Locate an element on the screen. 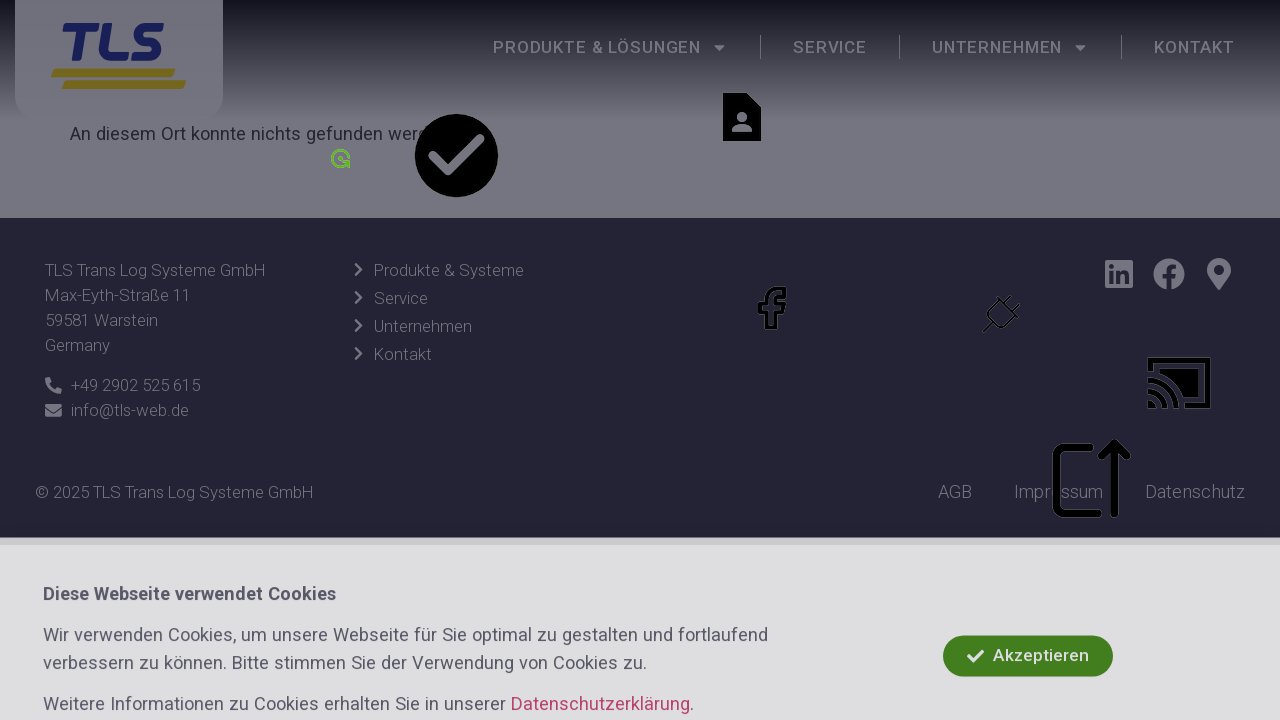 The image size is (1280, 720). connect with Facebook is located at coordinates (771, 308).